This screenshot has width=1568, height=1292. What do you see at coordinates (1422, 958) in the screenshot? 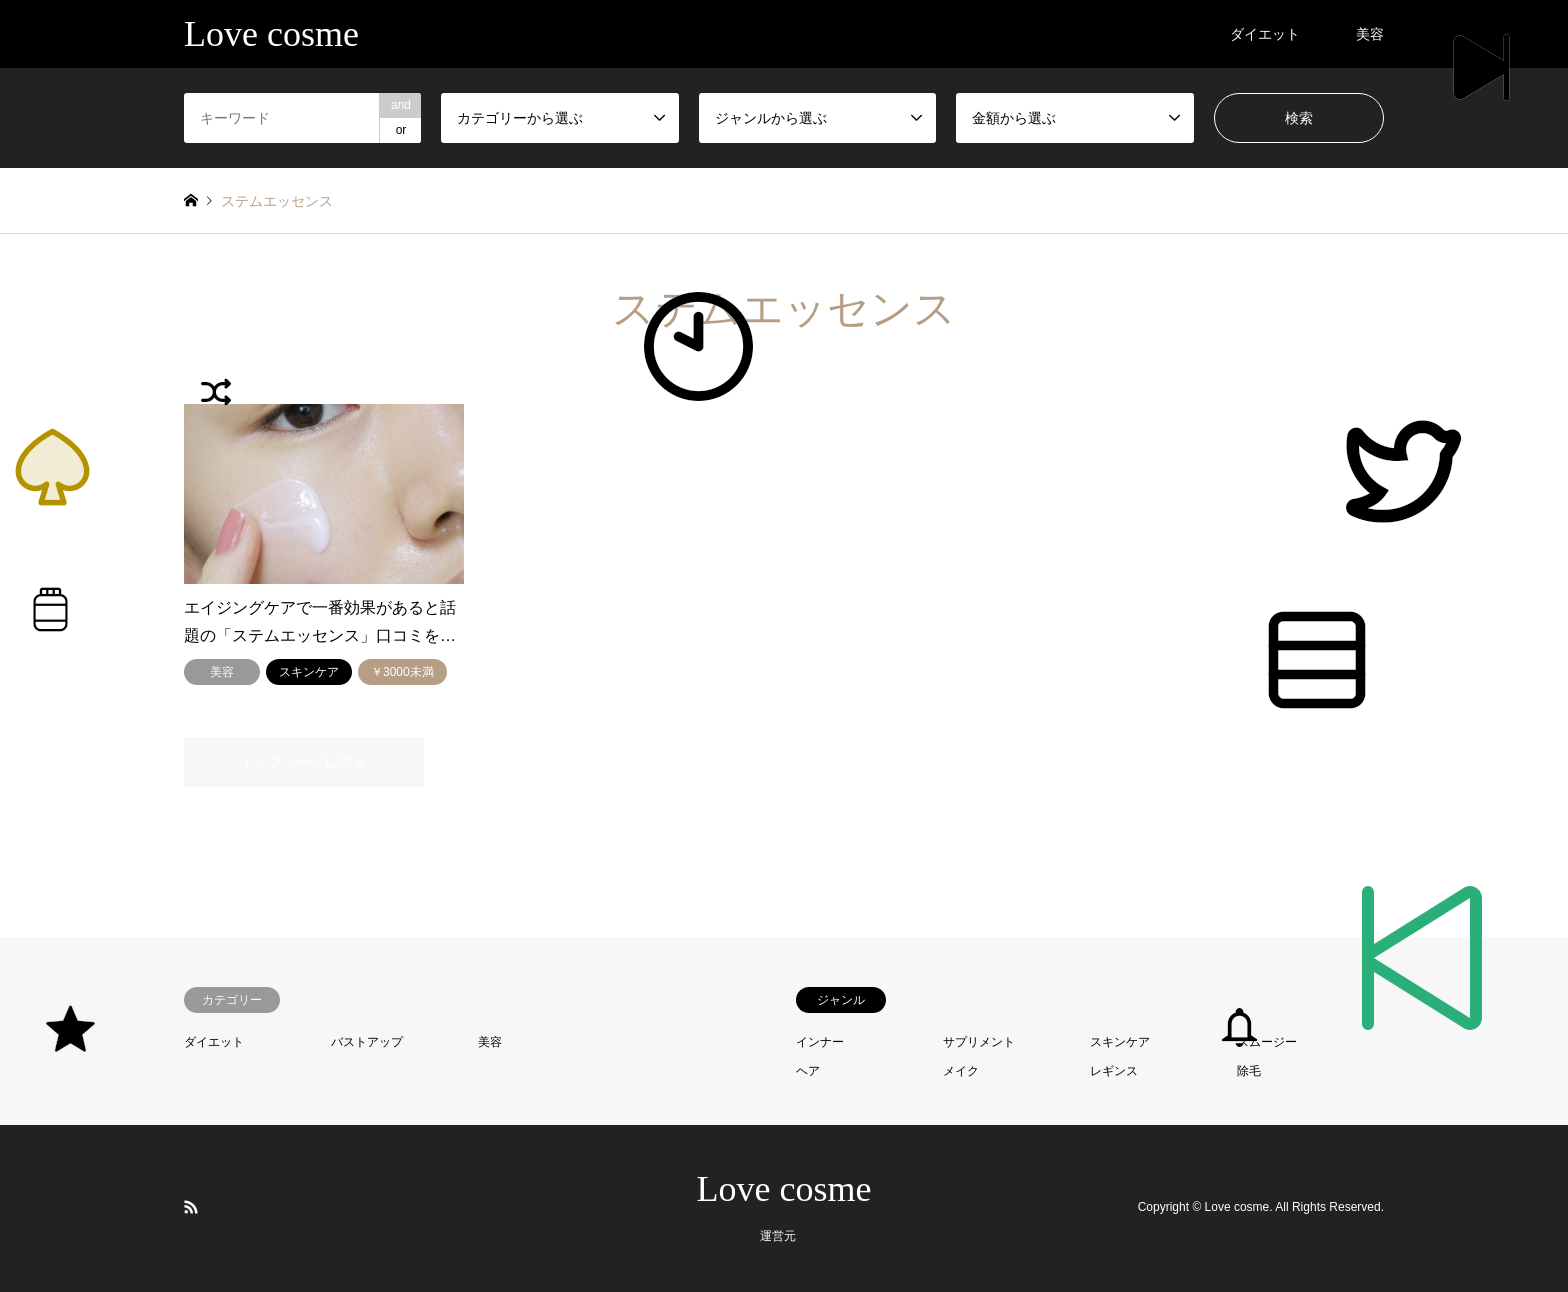
I see `skip to previous track` at bounding box center [1422, 958].